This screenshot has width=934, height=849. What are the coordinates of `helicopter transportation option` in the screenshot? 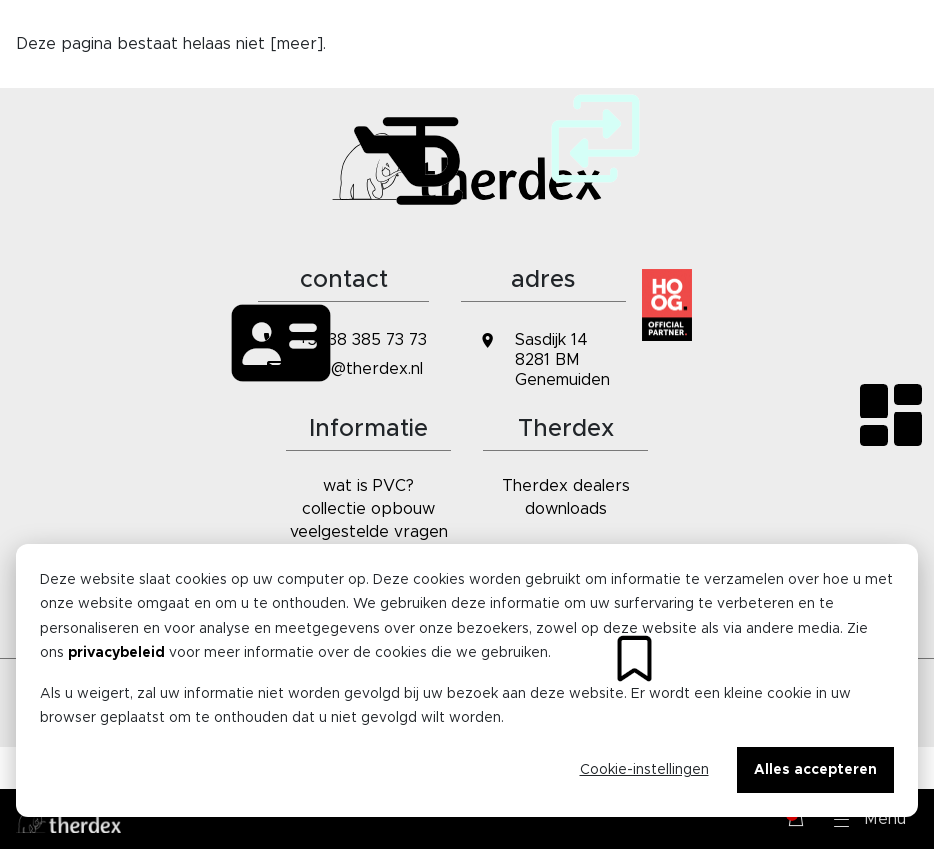 It's located at (408, 159).